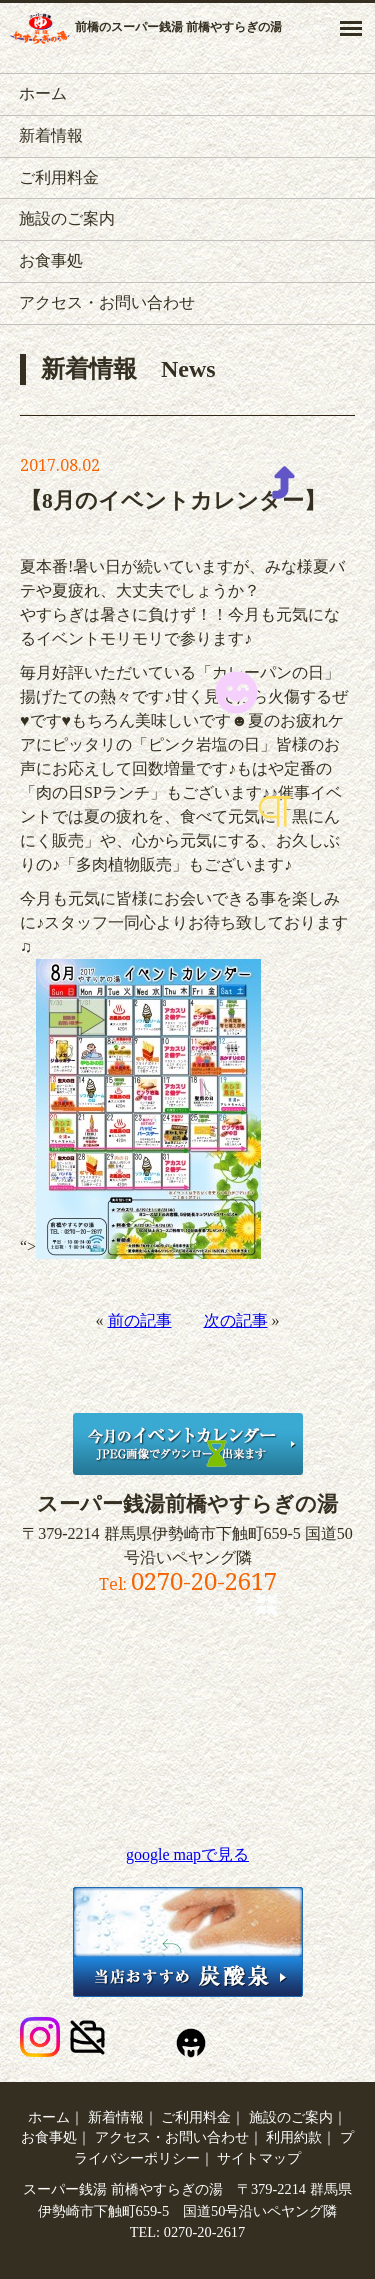 The image size is (375, 2279). What do you see at coordinates (191, 2043) in the screenshot?
I see `react with a playful or silly emoji` at bounding box center [191, 2043].